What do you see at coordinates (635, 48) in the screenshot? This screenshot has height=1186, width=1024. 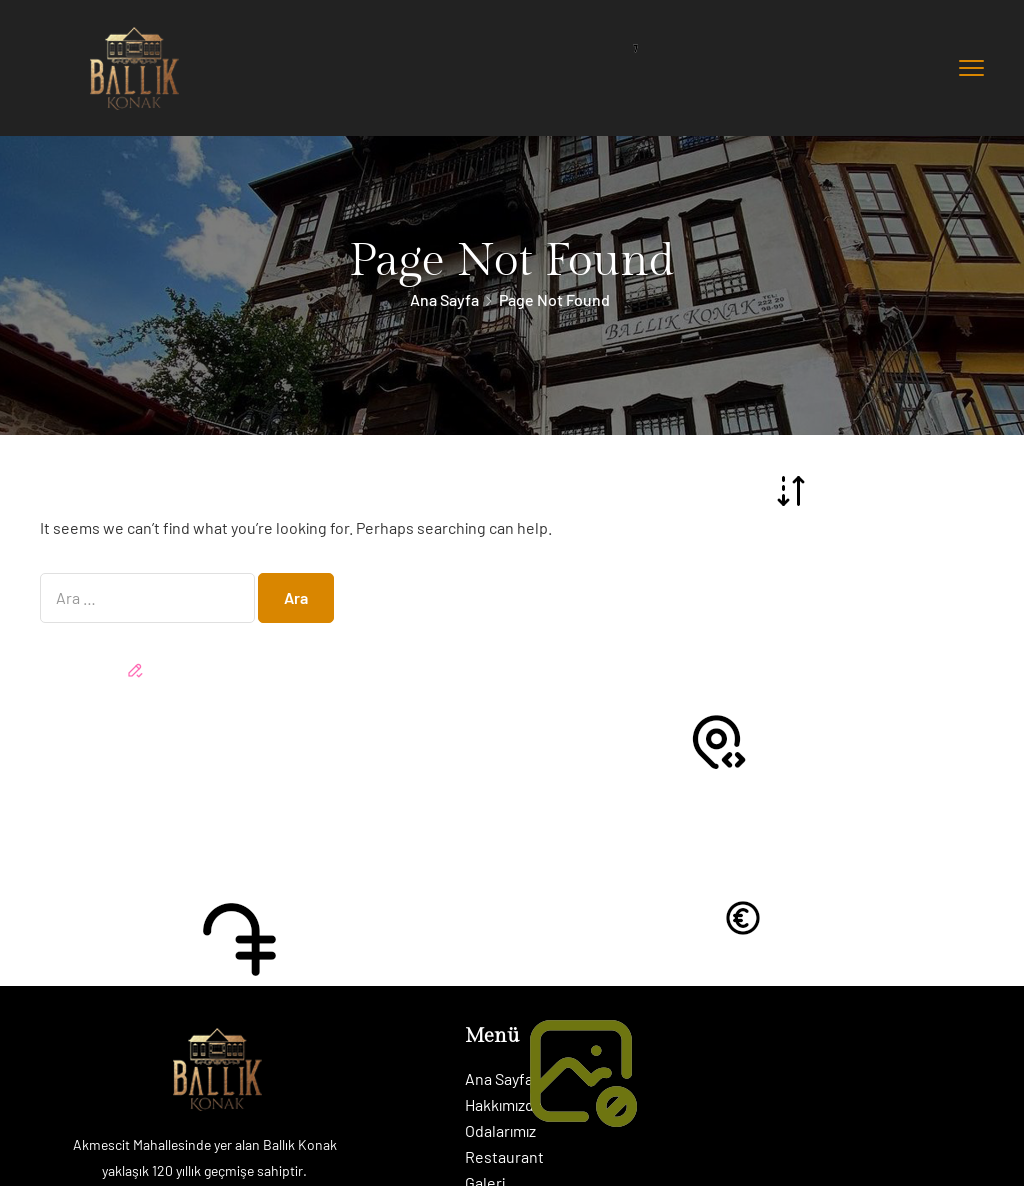 I see `indicates item number 7 in a list or sequence` at bounding box center [635, 48].